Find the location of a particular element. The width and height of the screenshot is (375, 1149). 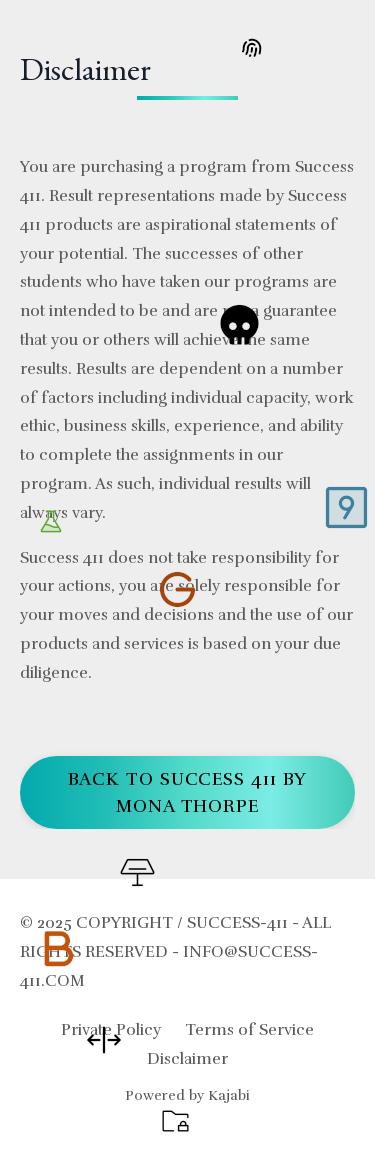

authenticate with fingerprint is located at coordinates (252, 48).